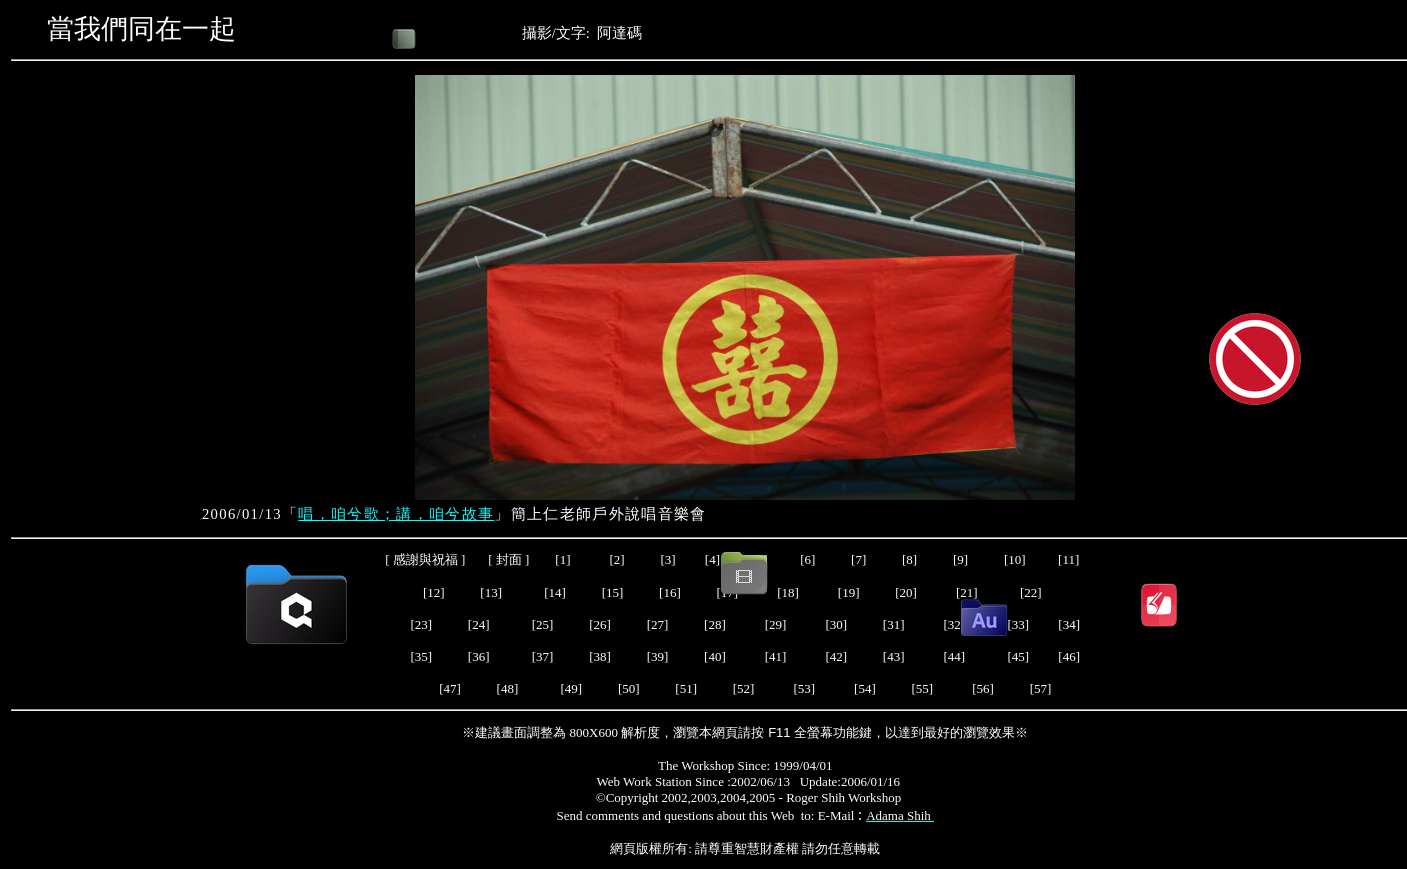  Describe the element at coordinates (1255, 359) in the screenshot. I see `clear or delete text from an input field` at that location.